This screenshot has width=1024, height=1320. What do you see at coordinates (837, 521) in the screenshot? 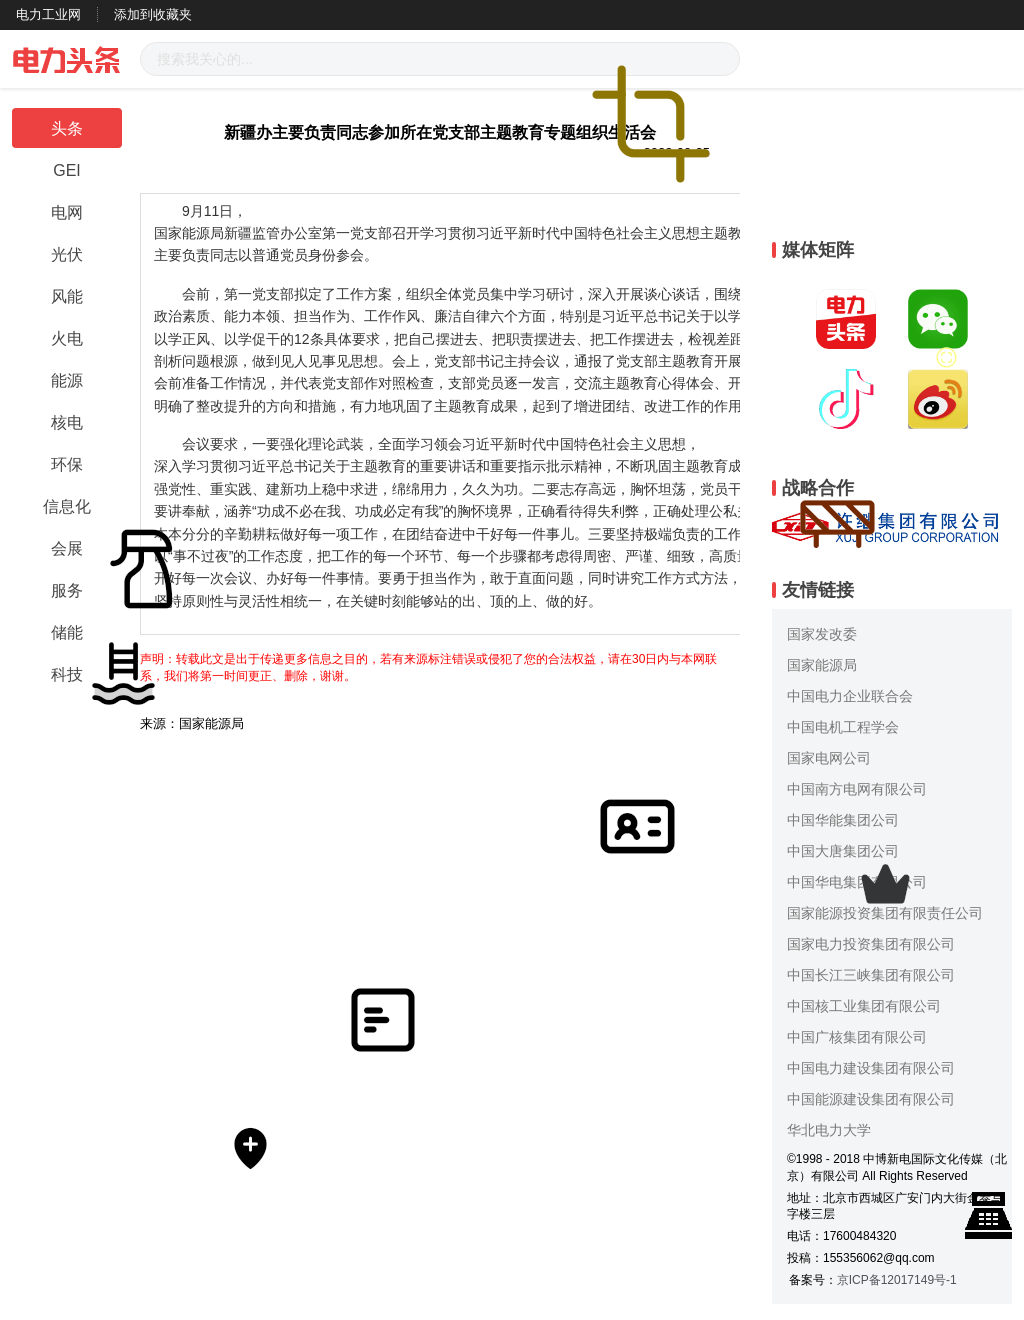
I see `indicates a blocked or restricted area` at bounding box center [837, 521].